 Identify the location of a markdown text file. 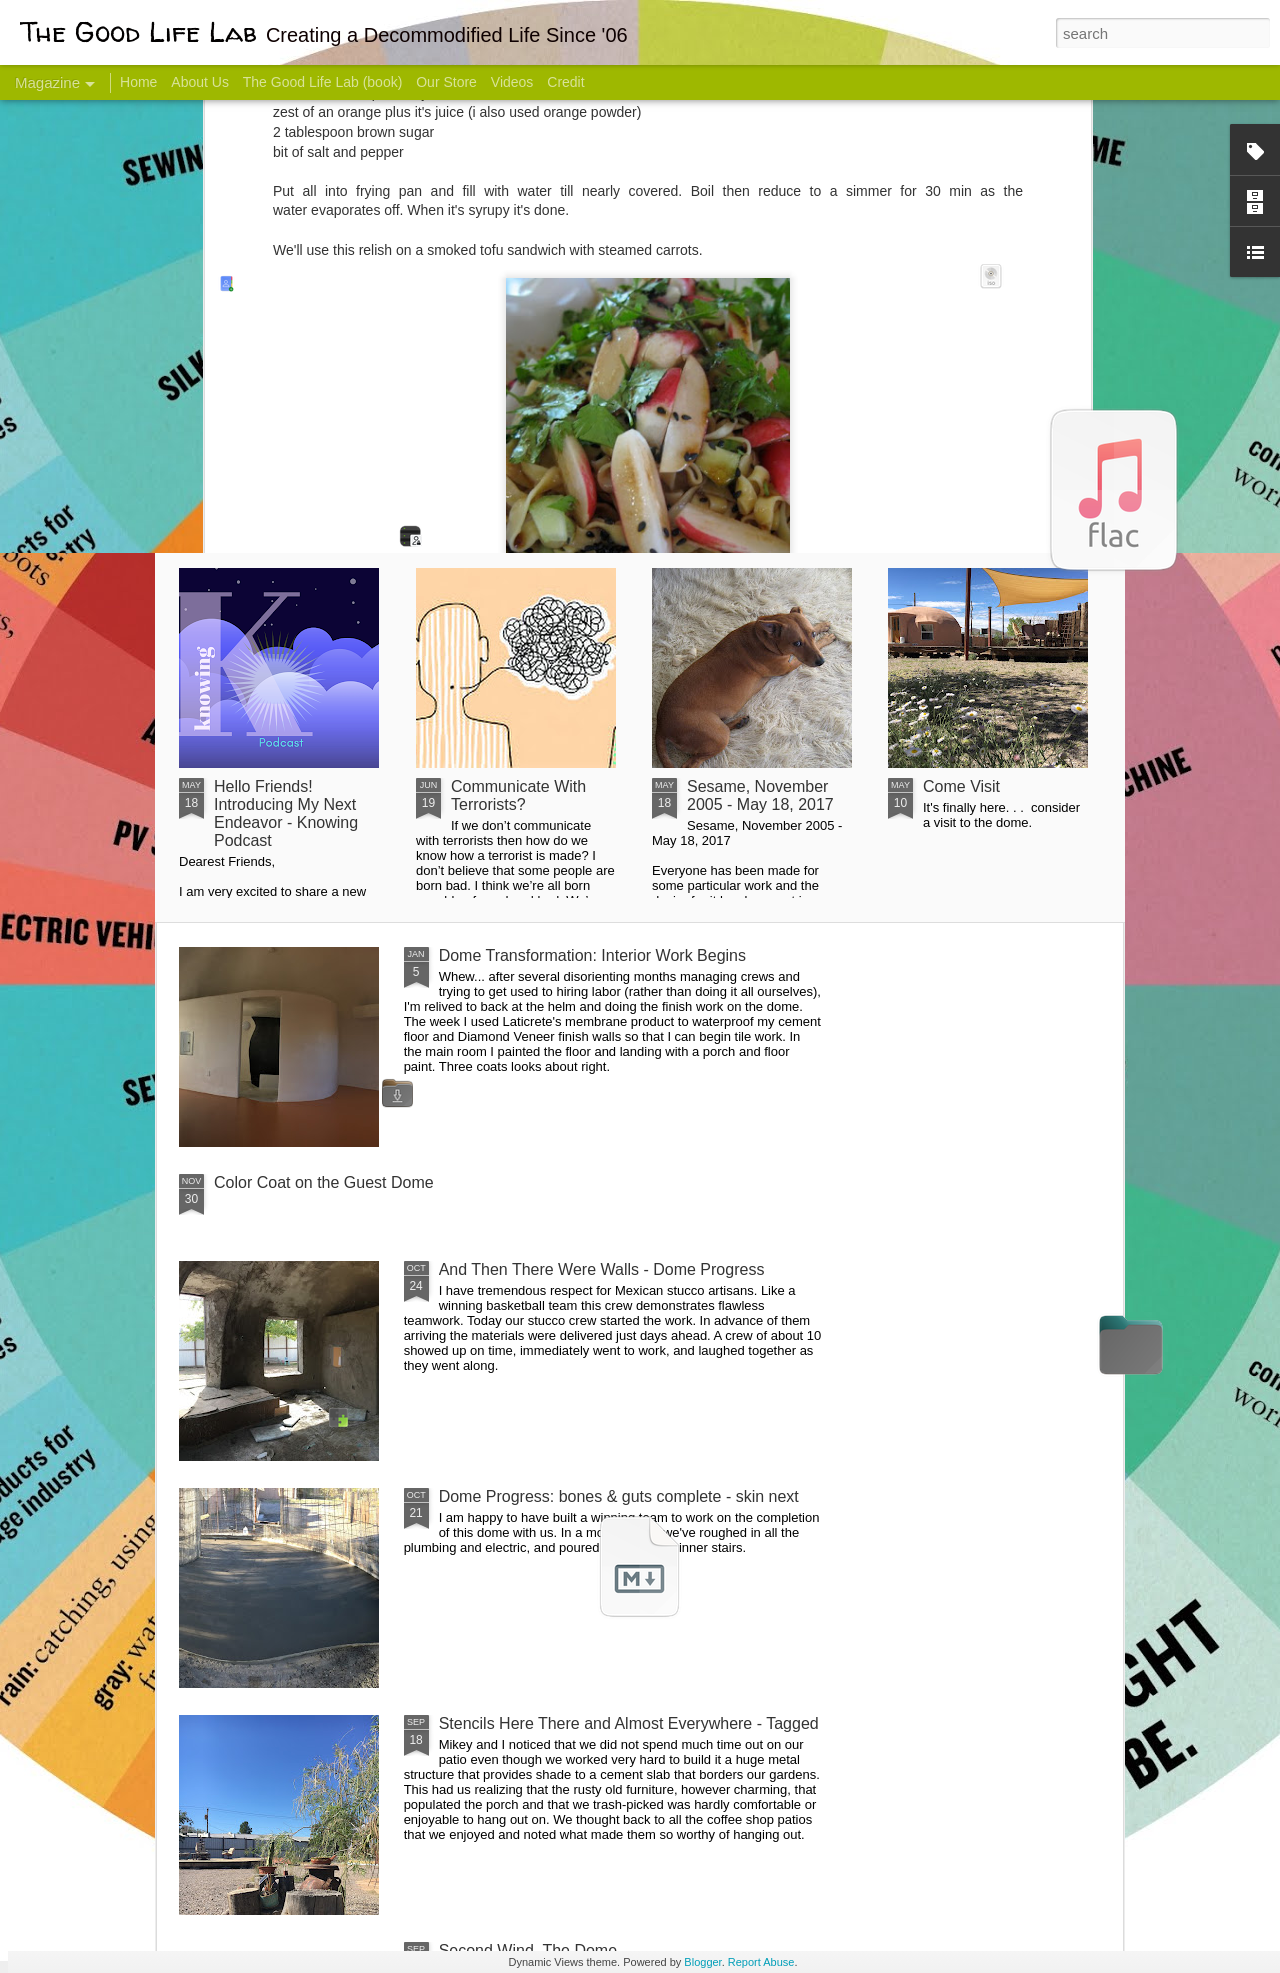
(639, 1566).